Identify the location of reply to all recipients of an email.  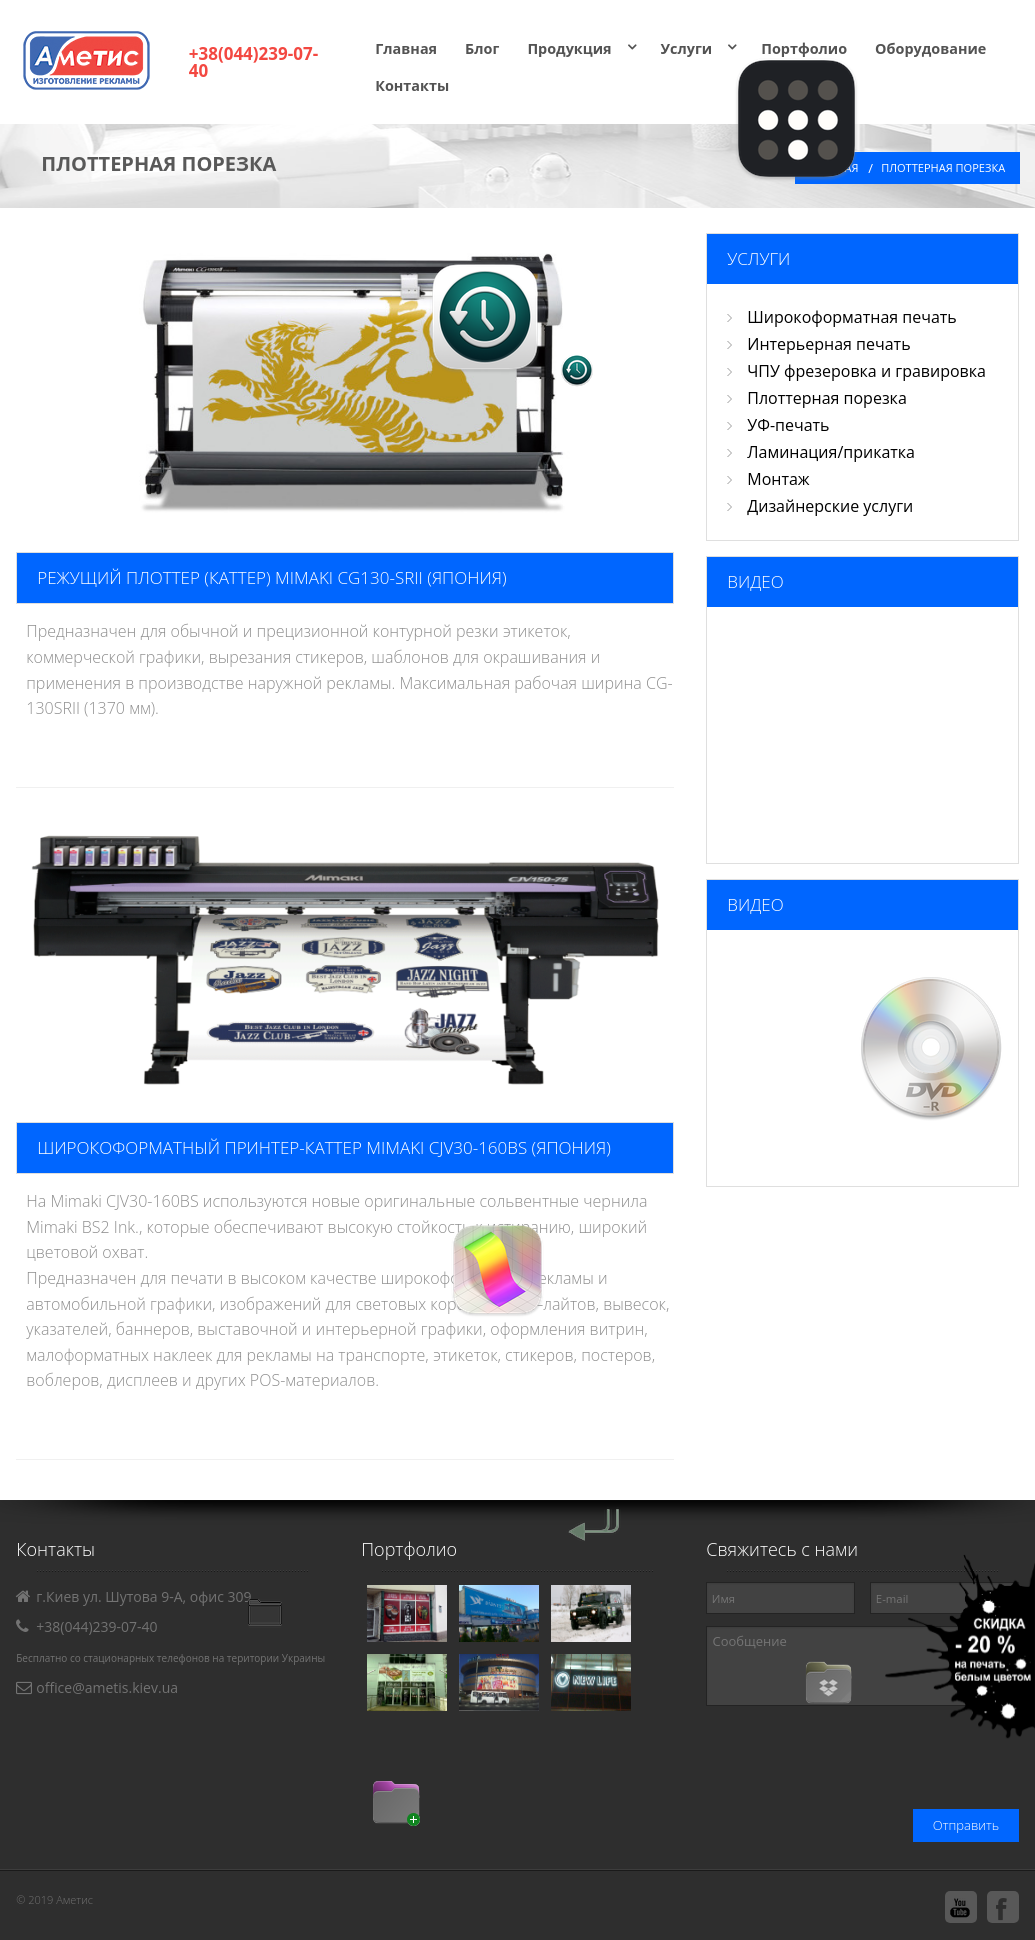
(593, 1521).